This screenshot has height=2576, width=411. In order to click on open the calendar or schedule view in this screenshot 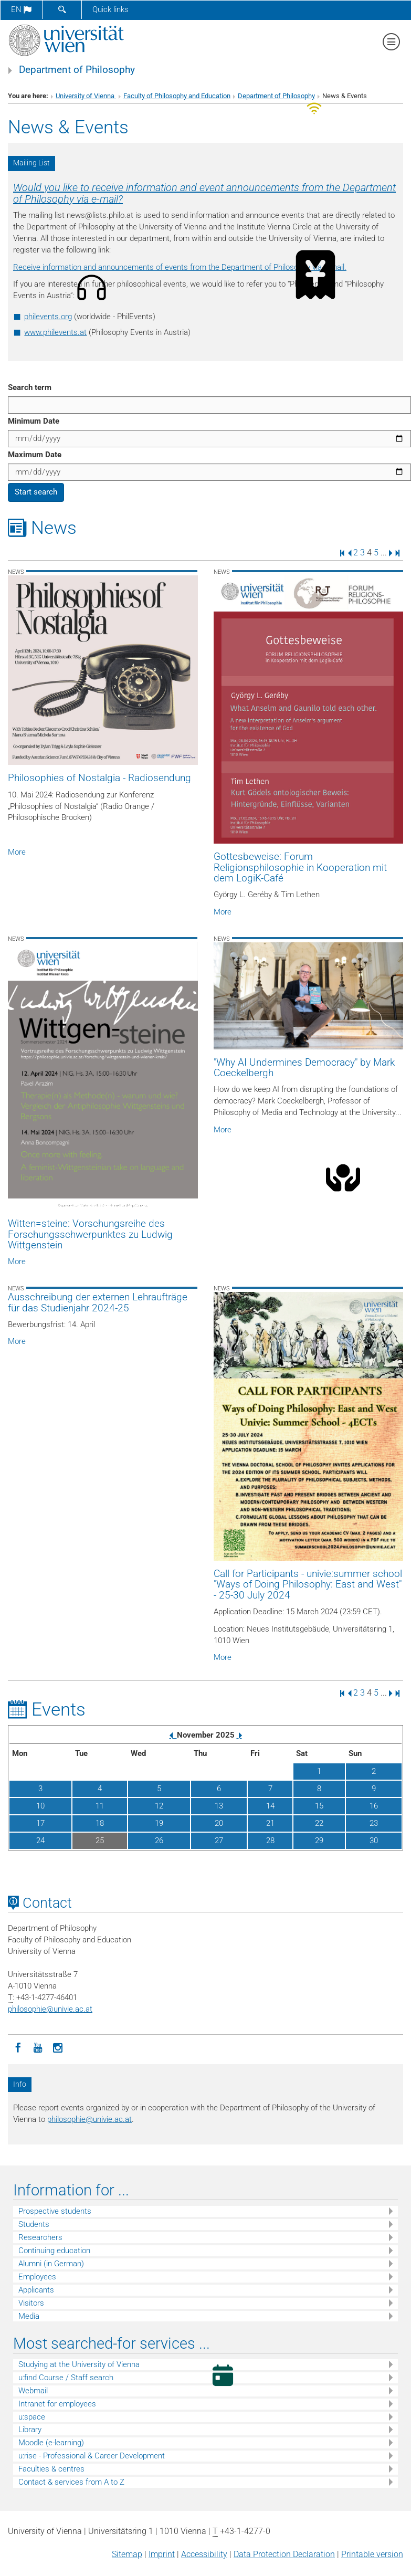, I will do `click(223, 2375)`.